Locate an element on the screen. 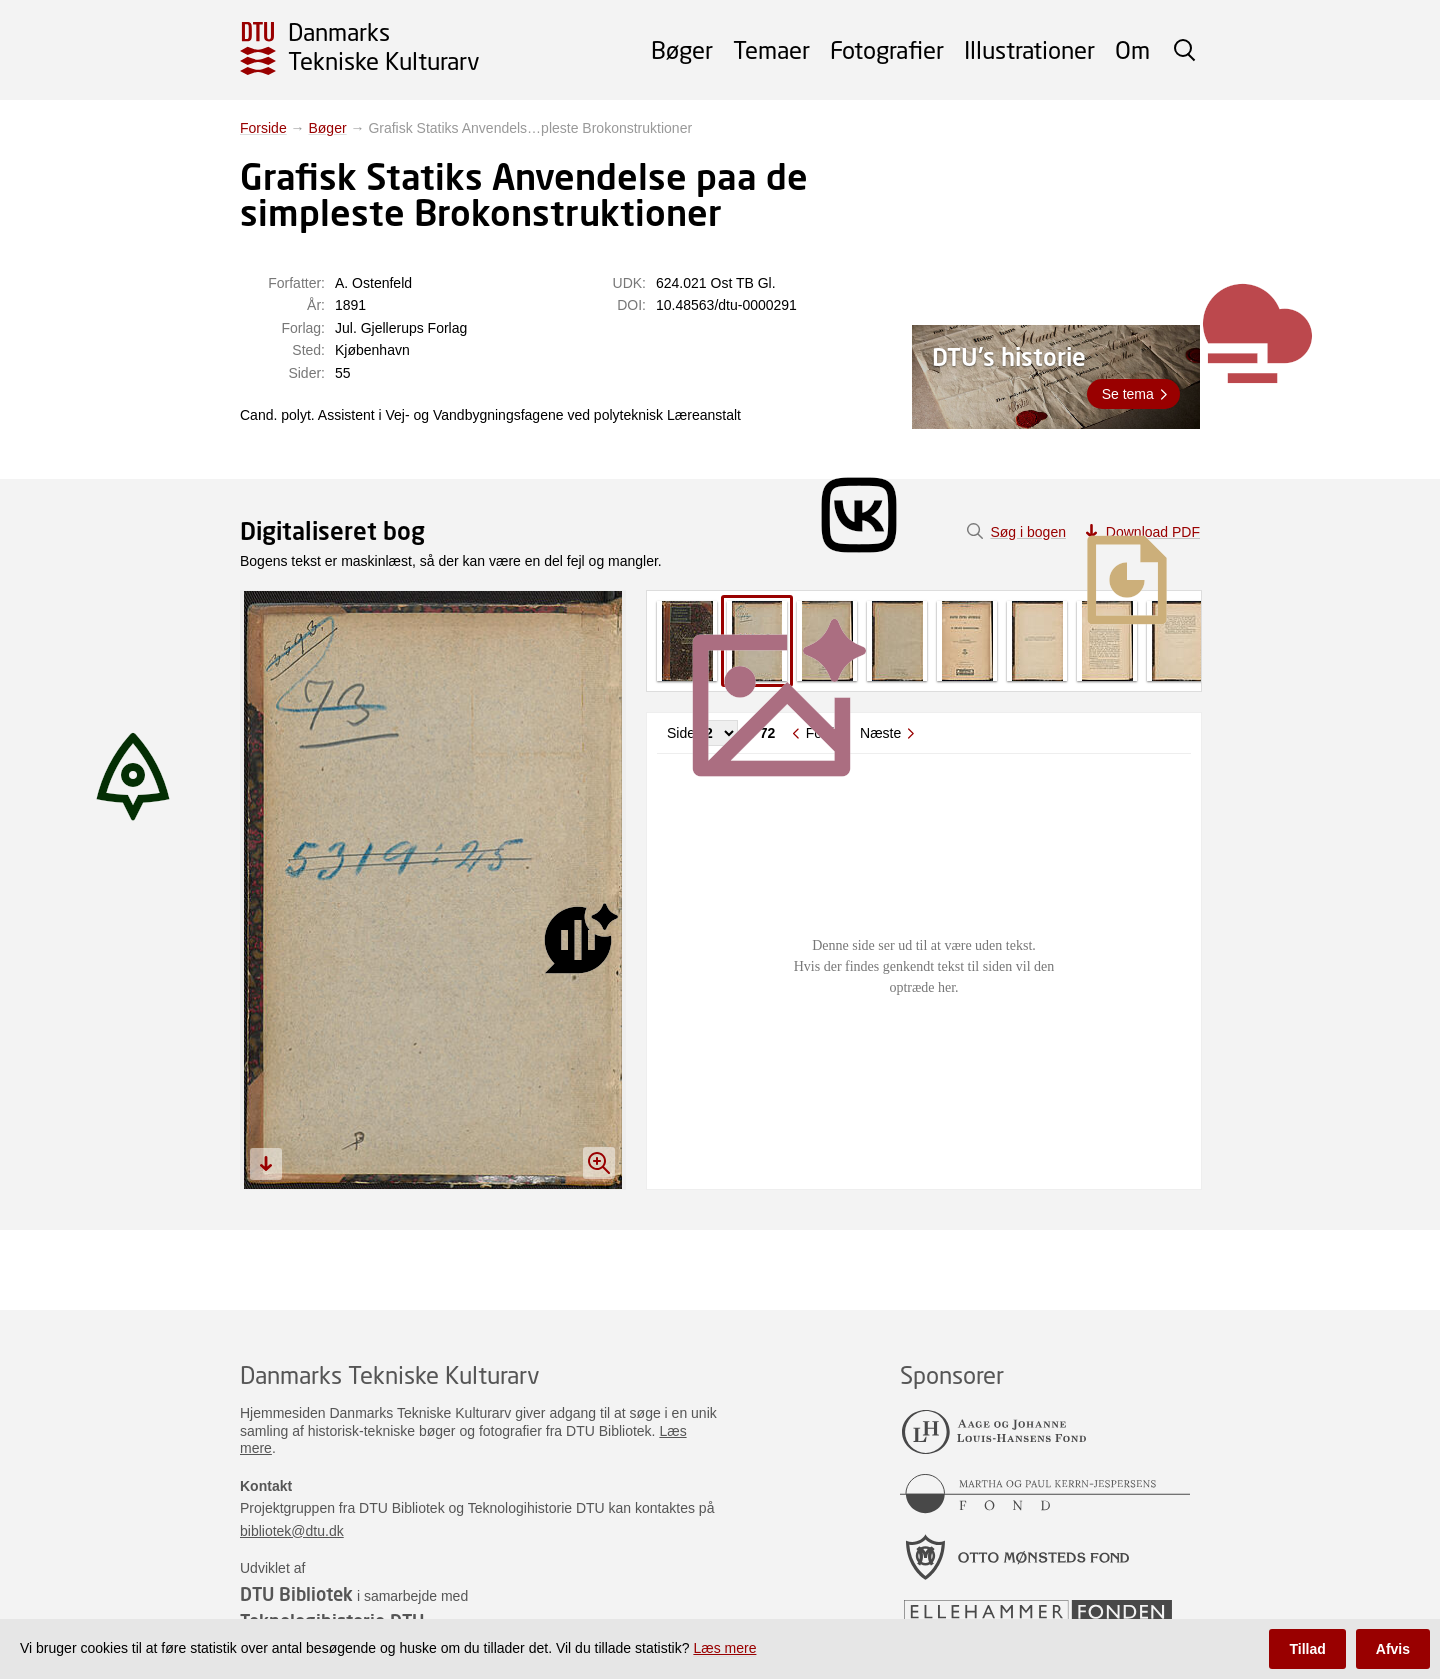  generate or enhance an image using AI is located at coordinates (771, 705).